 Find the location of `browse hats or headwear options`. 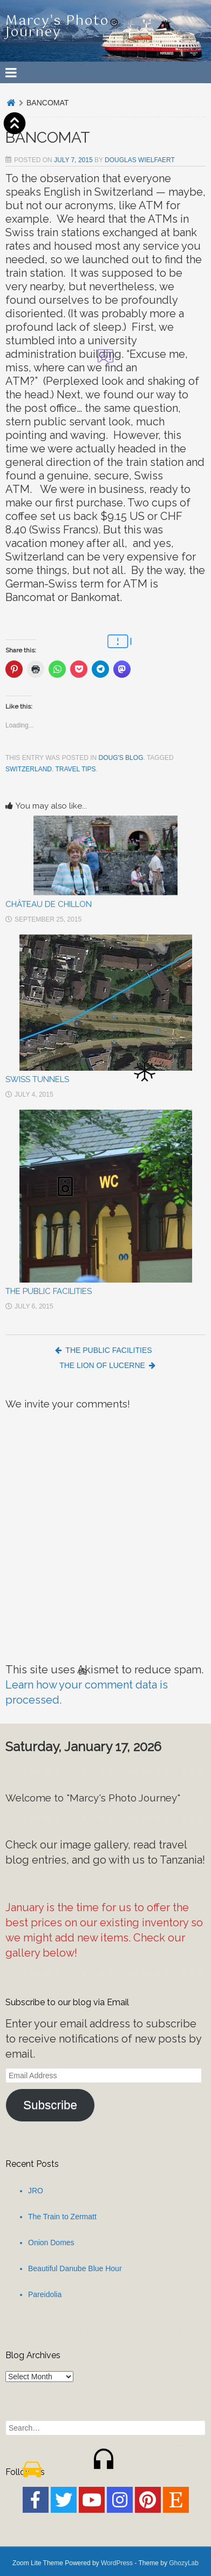

browse hats or headwear options is located at coordinates (83, 1672).